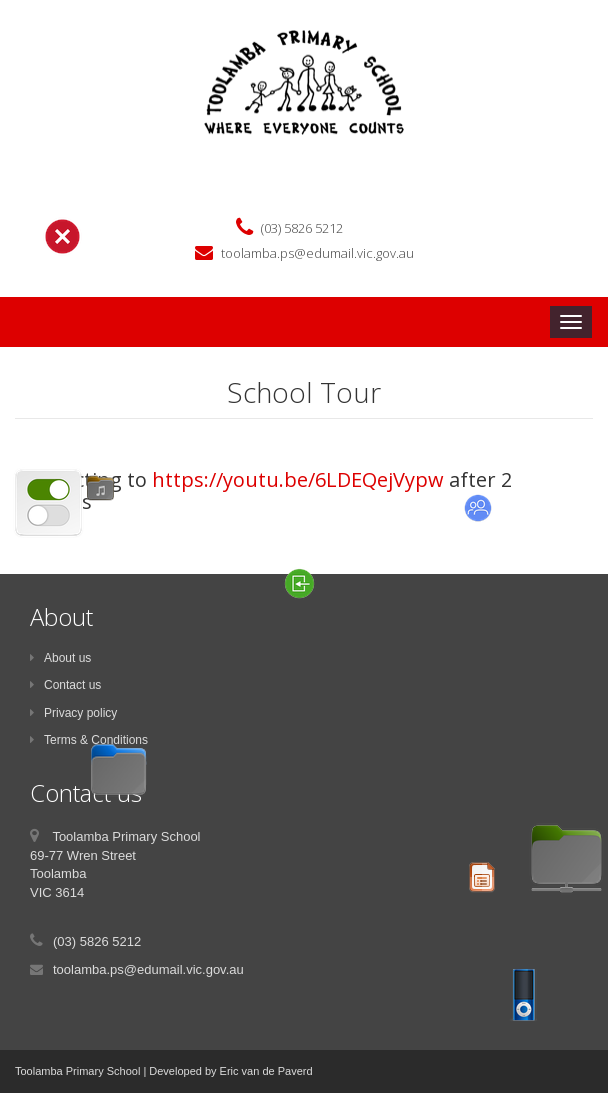  Describe the element at coordinates (62, 236) in the screenshot. I see `stop or cancel the current action` at that location.